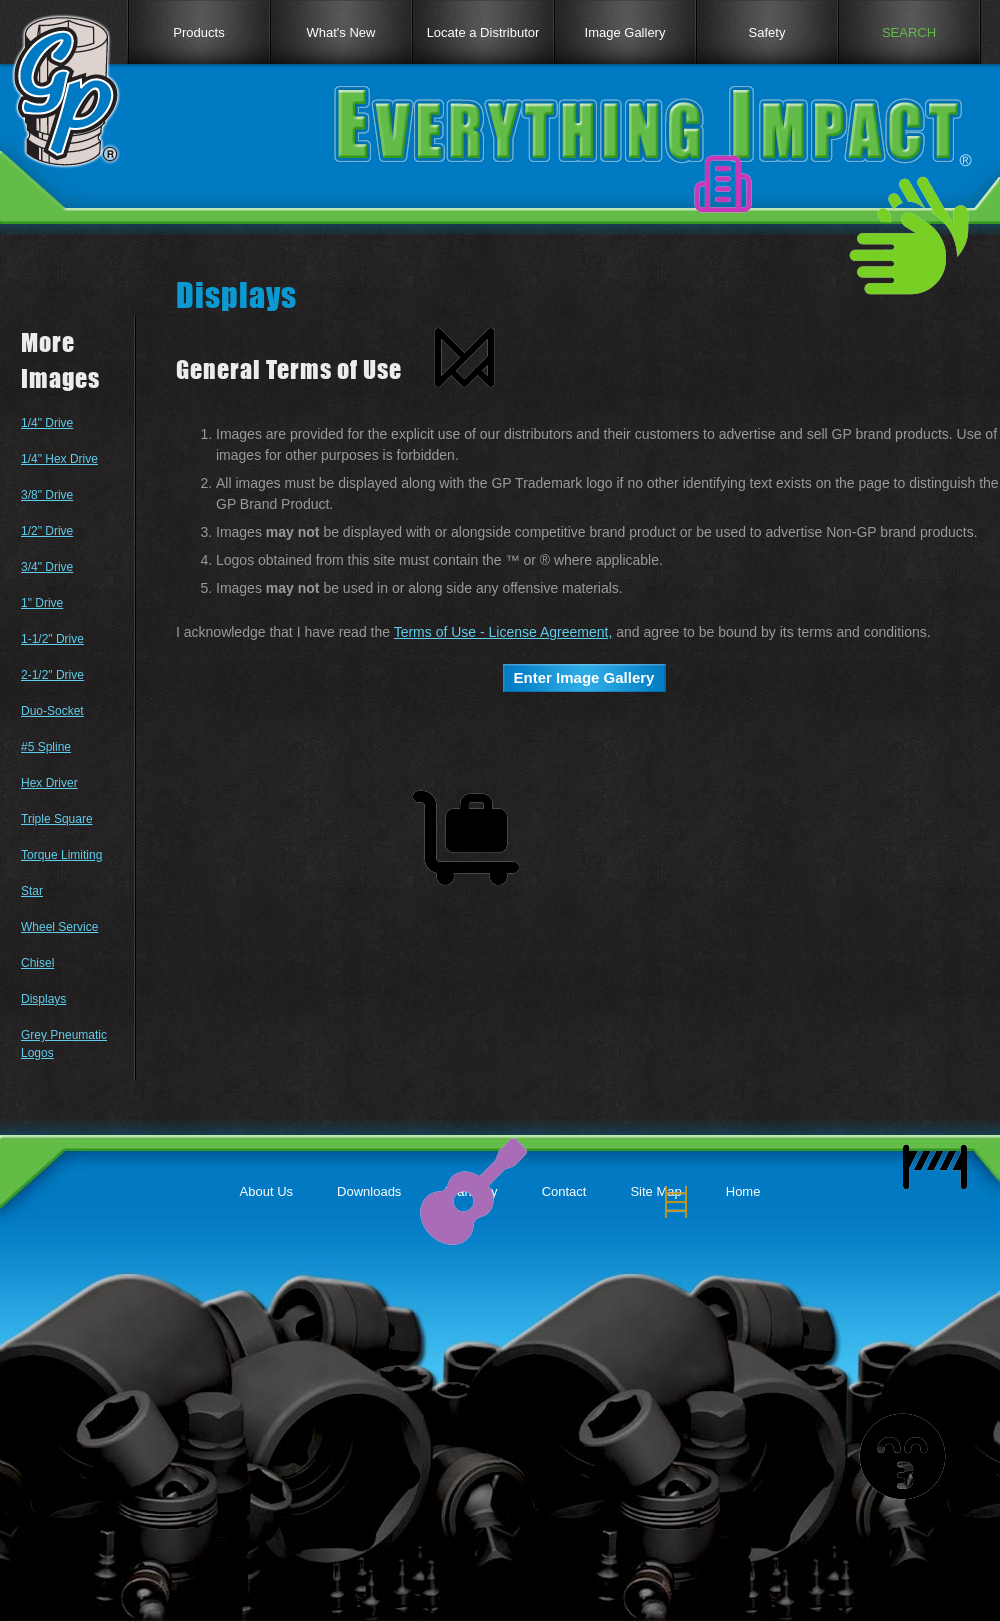 The width and height of the screenshot is (1000, 1621). Describe the element at coordinates (466, 838) in the screenshot. I see `luggage cart or baggage trolley` at that location.